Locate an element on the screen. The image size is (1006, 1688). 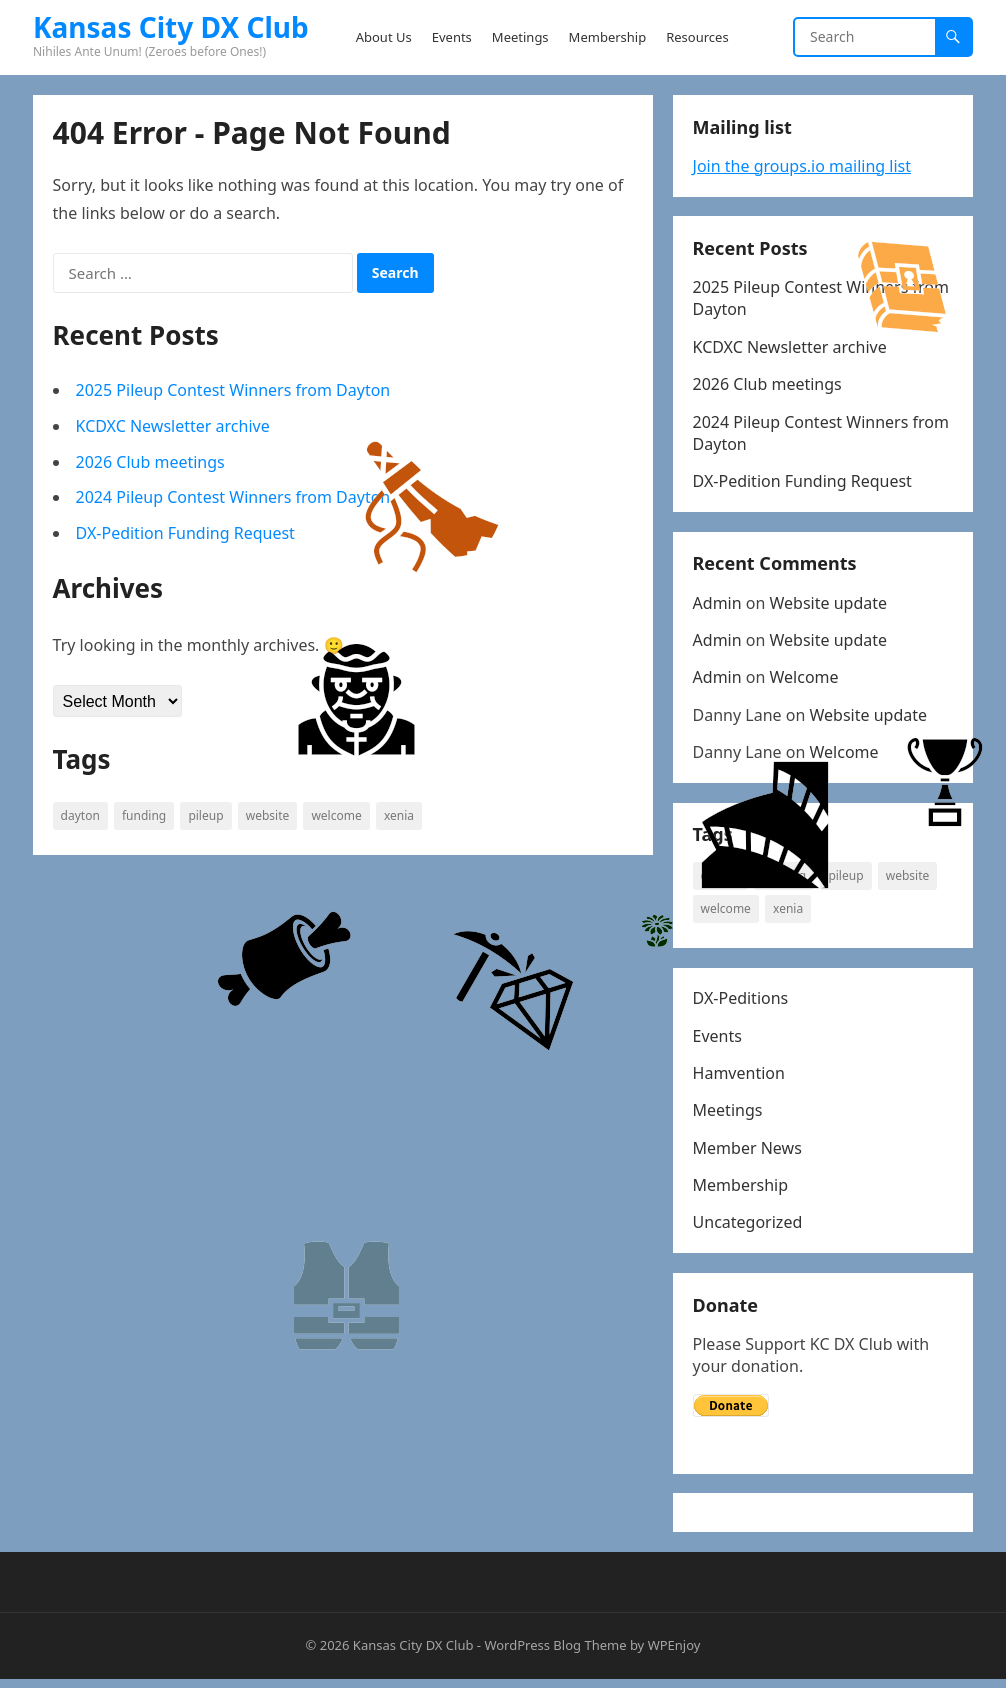
access safety equipment or gear settings is located at coordinates (346, 1295).